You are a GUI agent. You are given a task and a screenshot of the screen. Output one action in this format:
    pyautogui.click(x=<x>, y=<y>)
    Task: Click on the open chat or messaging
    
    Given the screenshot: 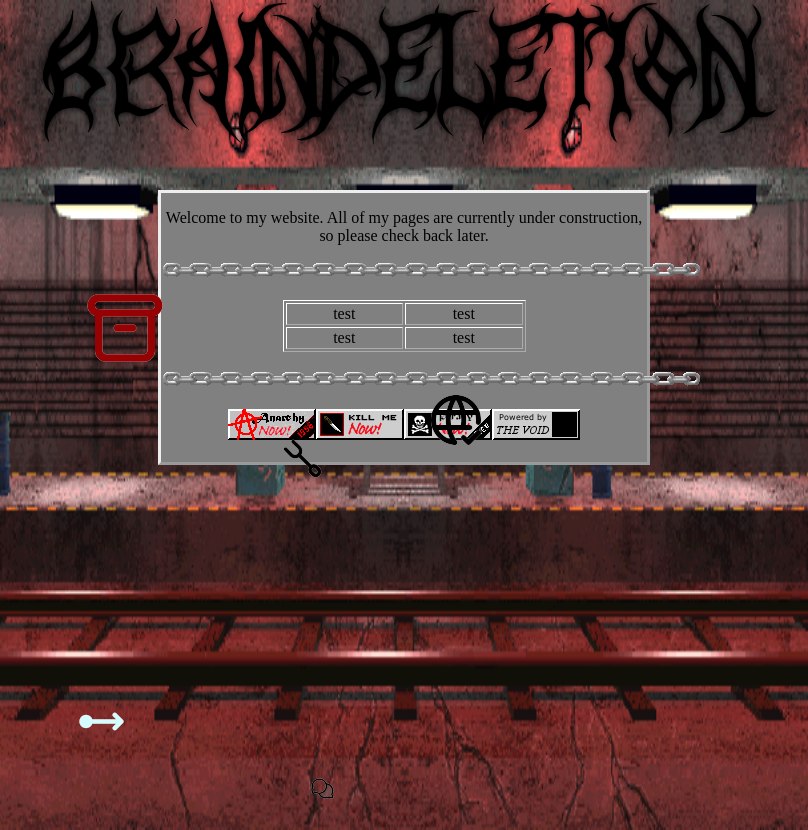 What is the action you would take?
    pyautogui.click(x=322, y=788)
    